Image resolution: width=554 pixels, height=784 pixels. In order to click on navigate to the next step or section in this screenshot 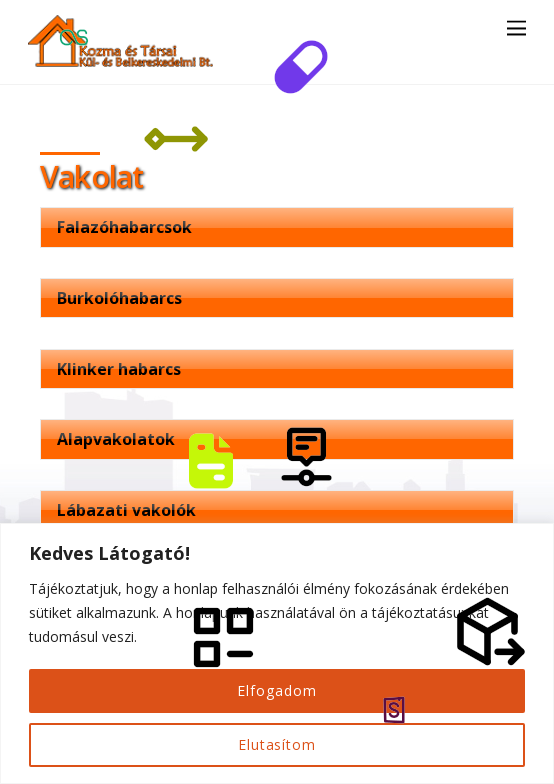, I will do `click(176, 139)`.